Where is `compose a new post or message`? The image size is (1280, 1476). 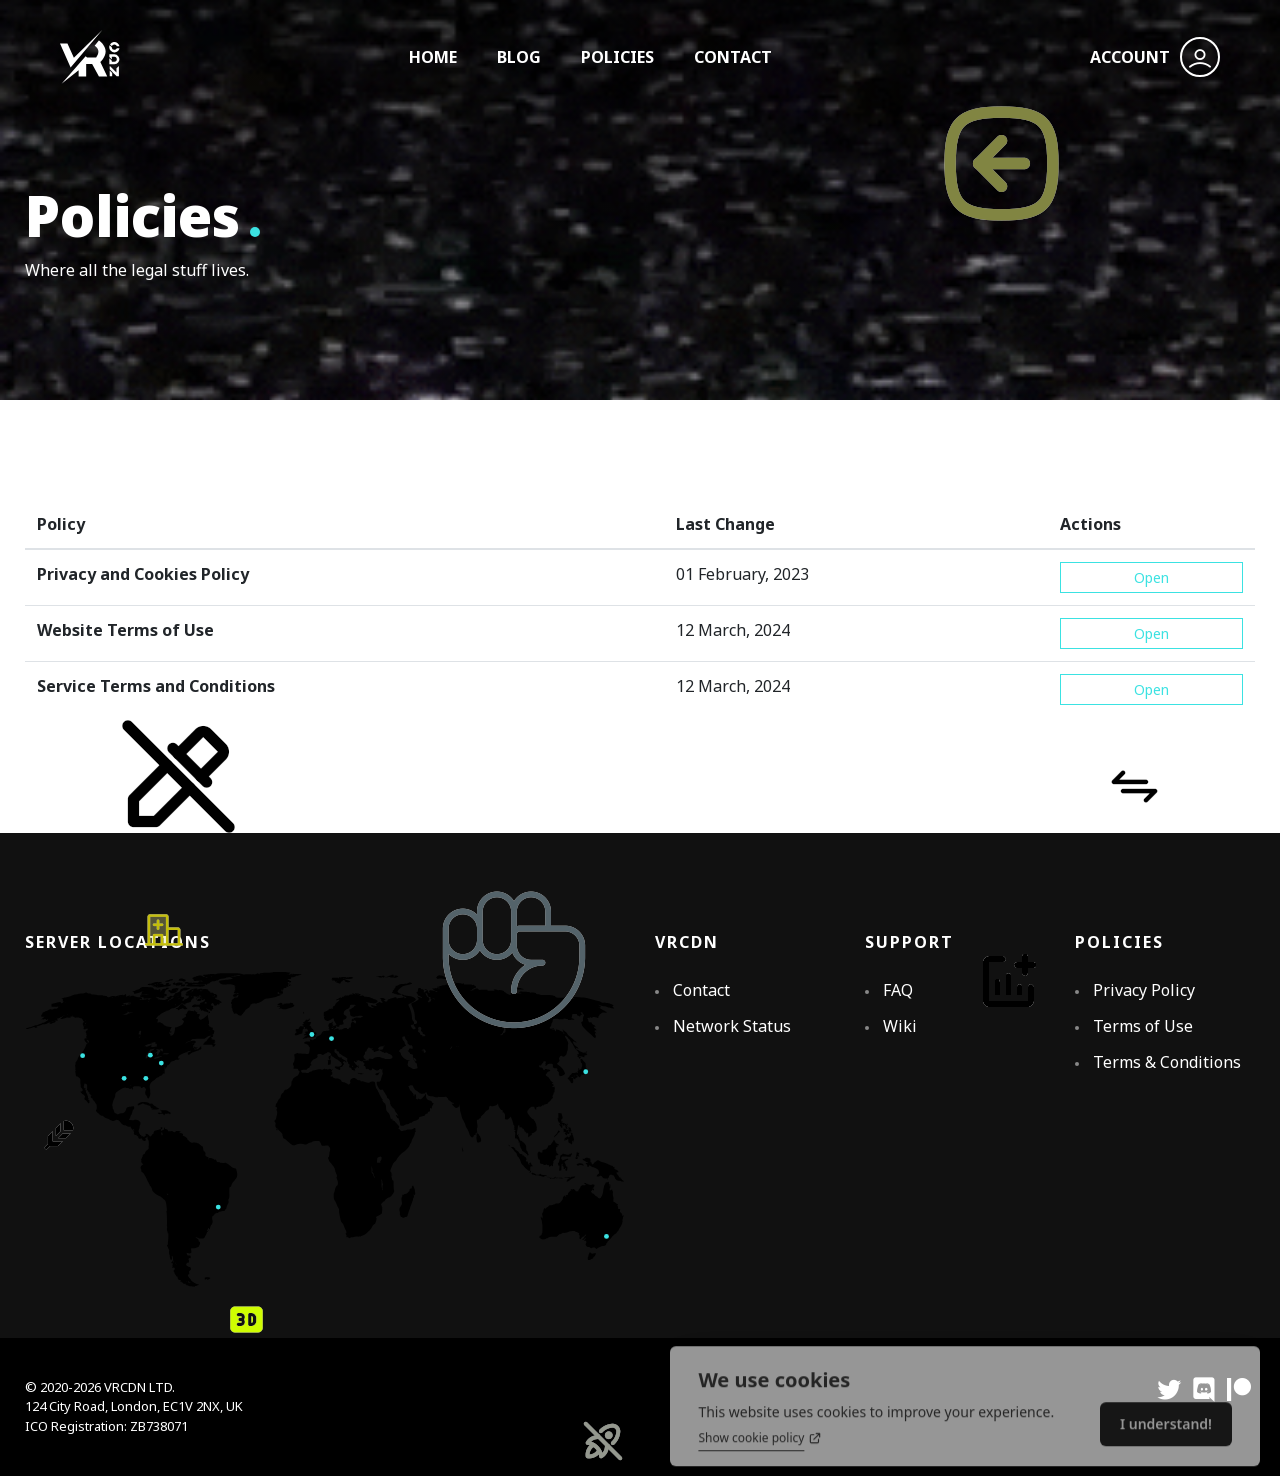 compose a new post or message is located at coordinates (59, 1135).